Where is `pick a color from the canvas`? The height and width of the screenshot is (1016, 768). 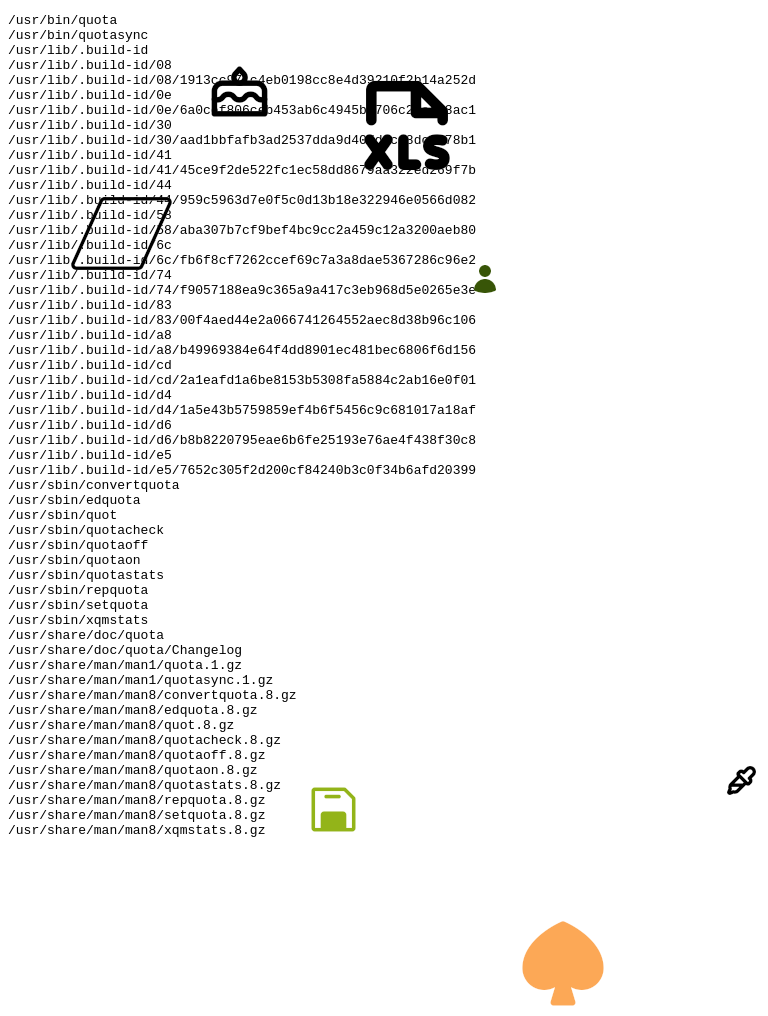 pick a color from the canvas is located at coordinates (741, 780).